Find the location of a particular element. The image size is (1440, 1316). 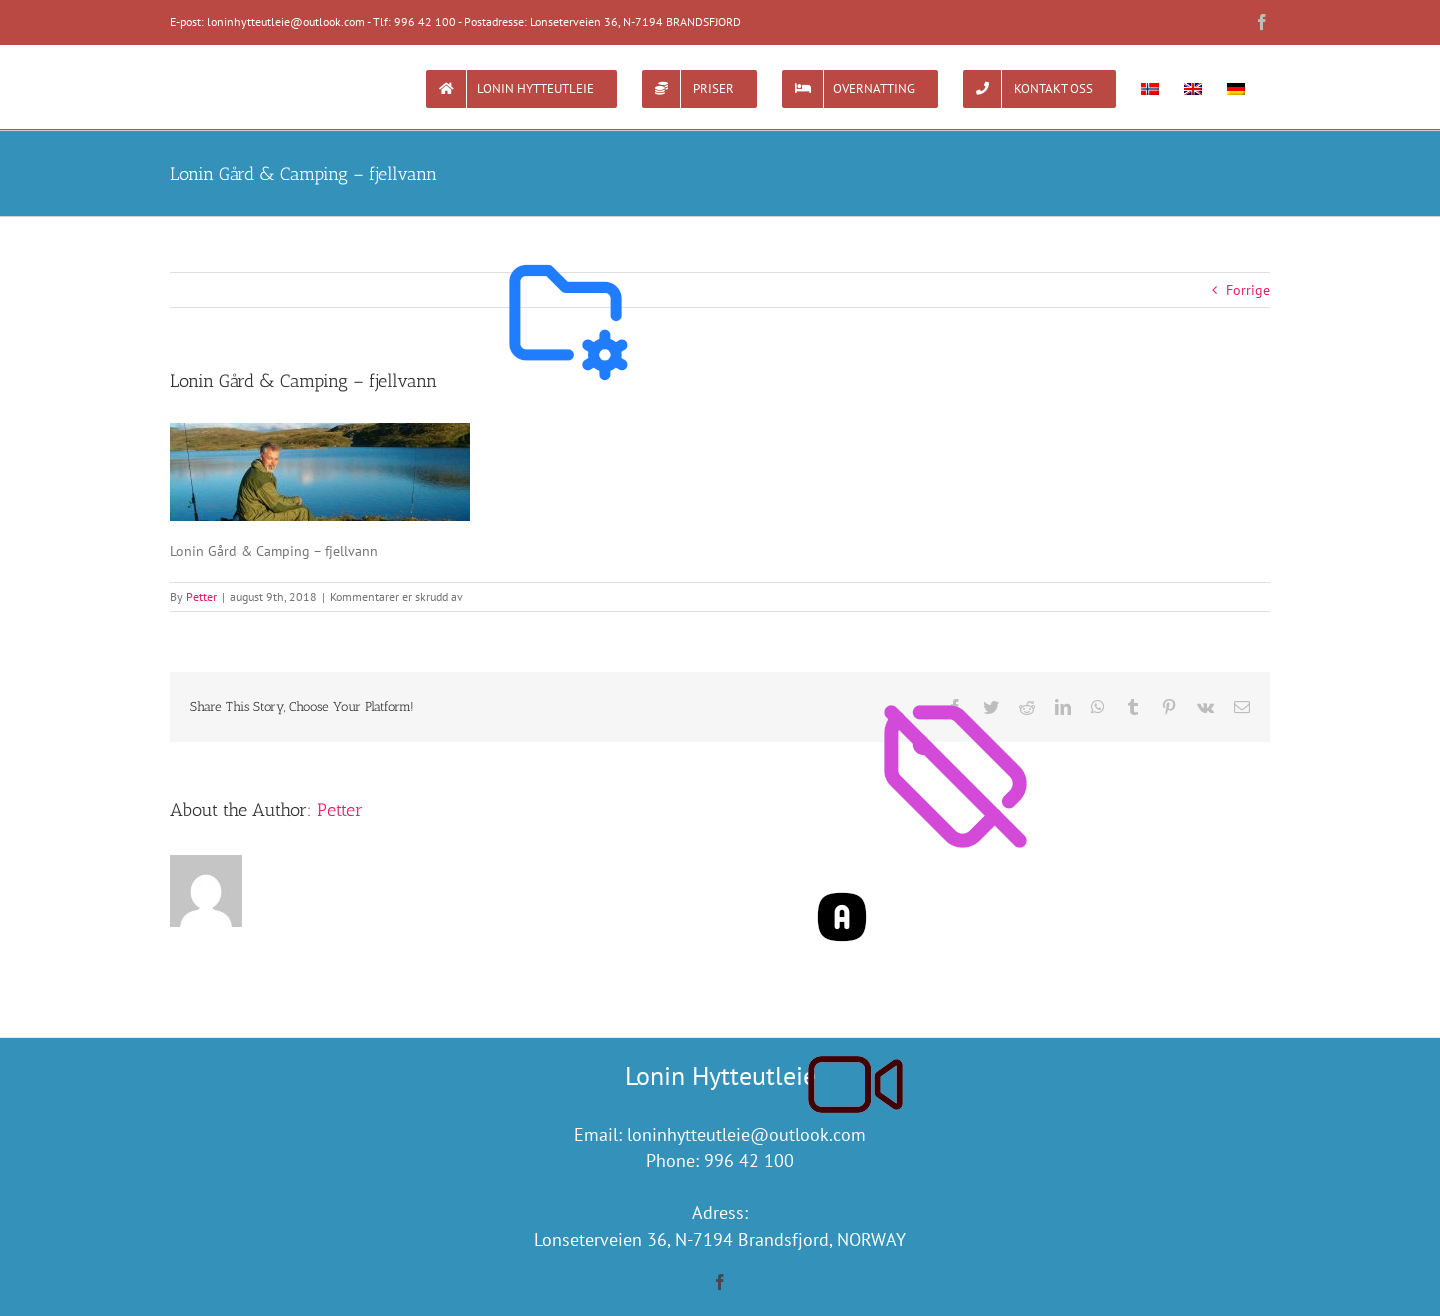

remove a tag or label is located at coordinates (955, 776).